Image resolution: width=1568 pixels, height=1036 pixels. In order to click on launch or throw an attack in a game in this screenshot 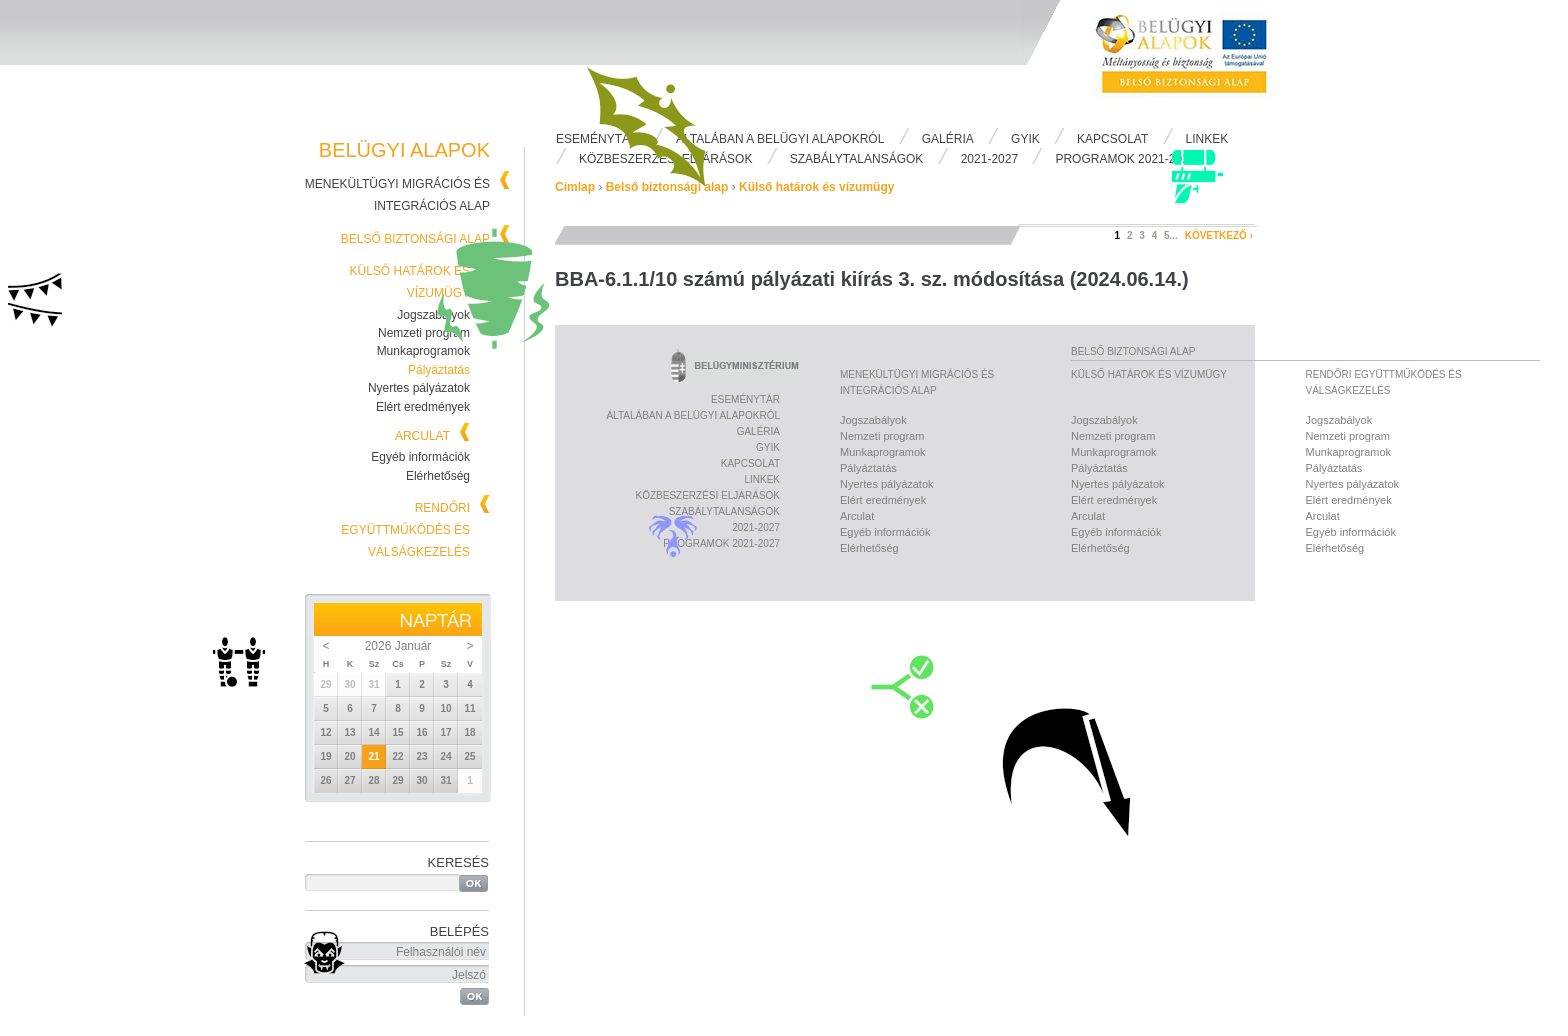, I will do `click(1066, 772)`.